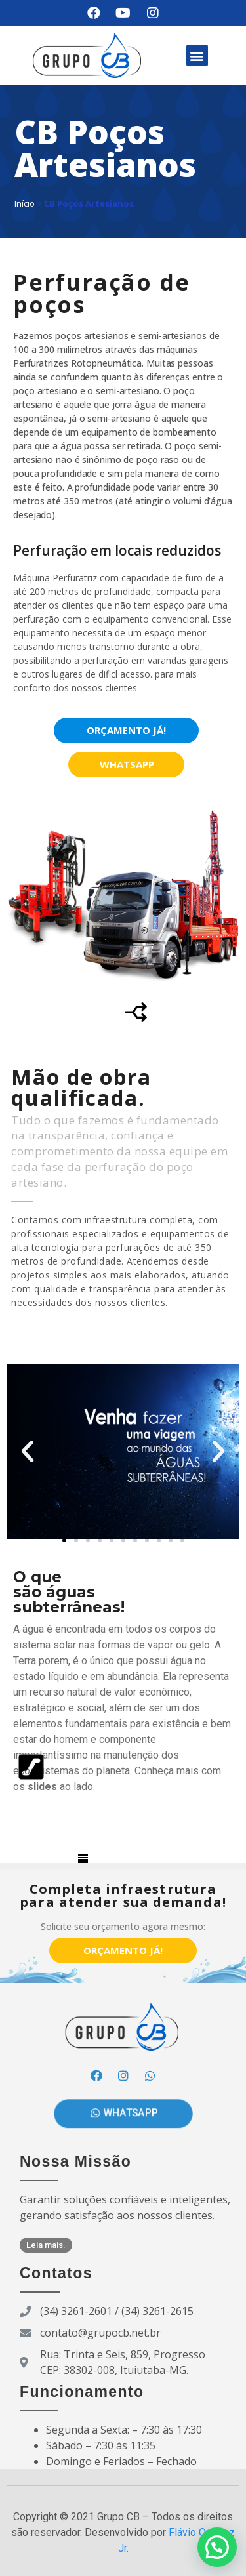 This screenshot has width=246, height=2576. Describe the element at coordinates (136, 1012) in the screenshot. I see `split or branch content into multiple paths` at that location.